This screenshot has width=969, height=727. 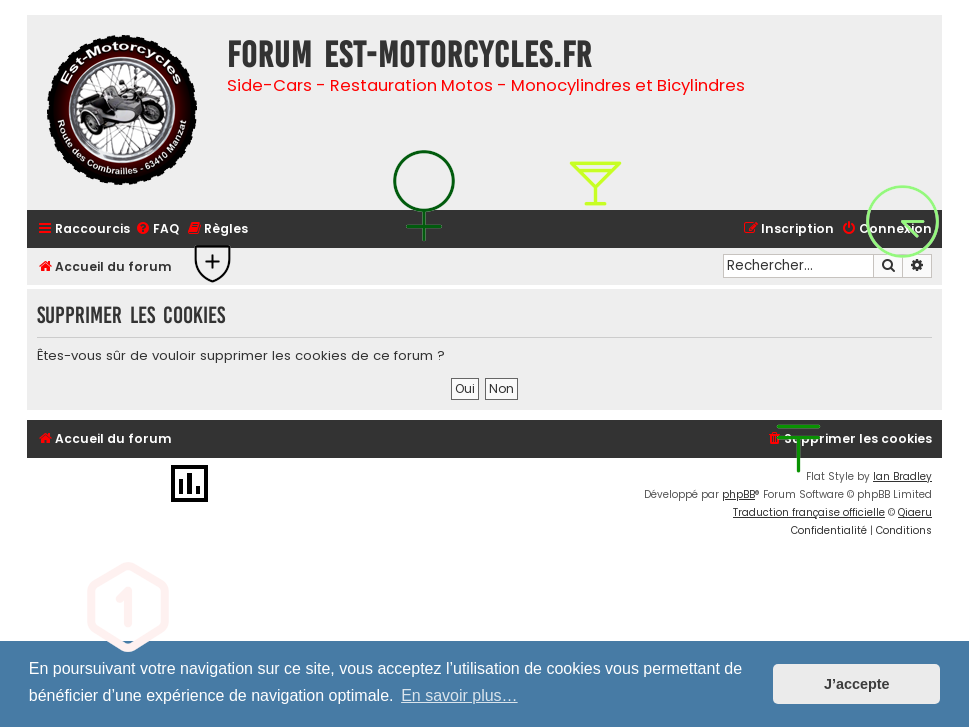 What do you see at coordinates (424, 194) in the screenshot?
I see `select female gender option` at bounding box center [424, 194].